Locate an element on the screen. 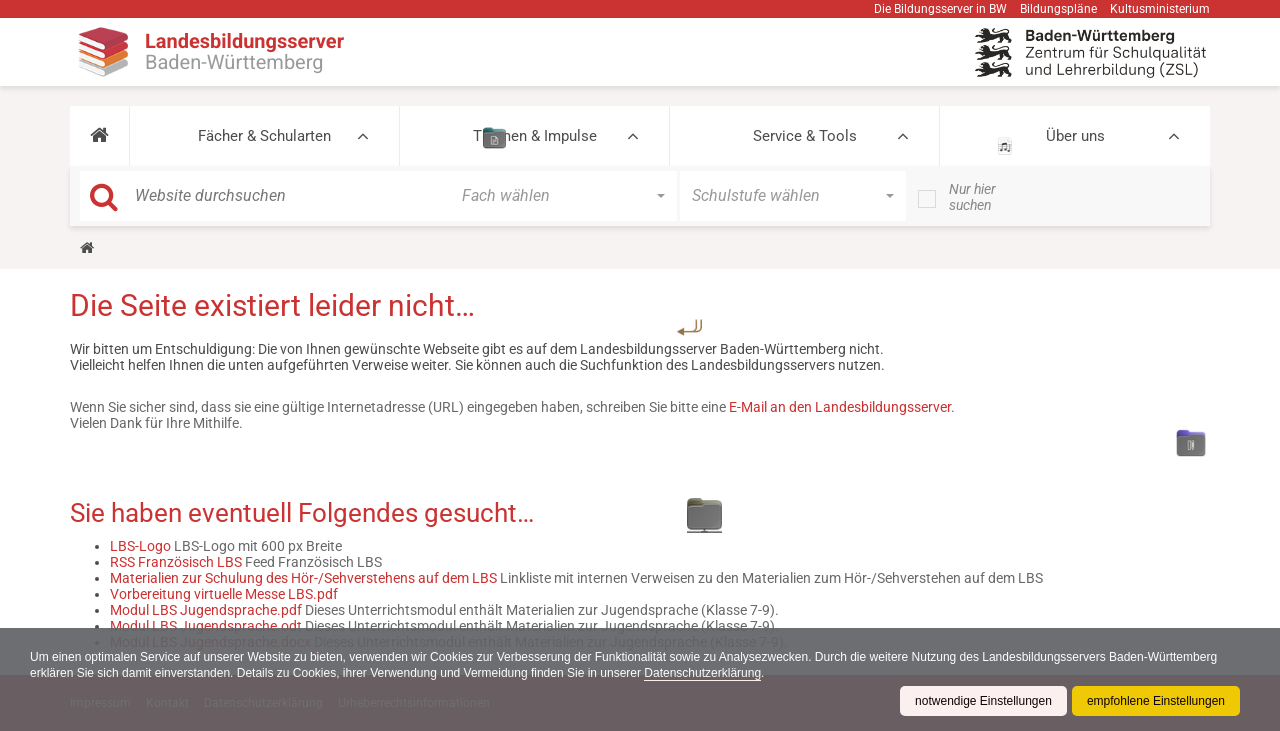 This screenshot has height=731, width=1280. access files stored on a remote server is located at coordinates (704, 515).